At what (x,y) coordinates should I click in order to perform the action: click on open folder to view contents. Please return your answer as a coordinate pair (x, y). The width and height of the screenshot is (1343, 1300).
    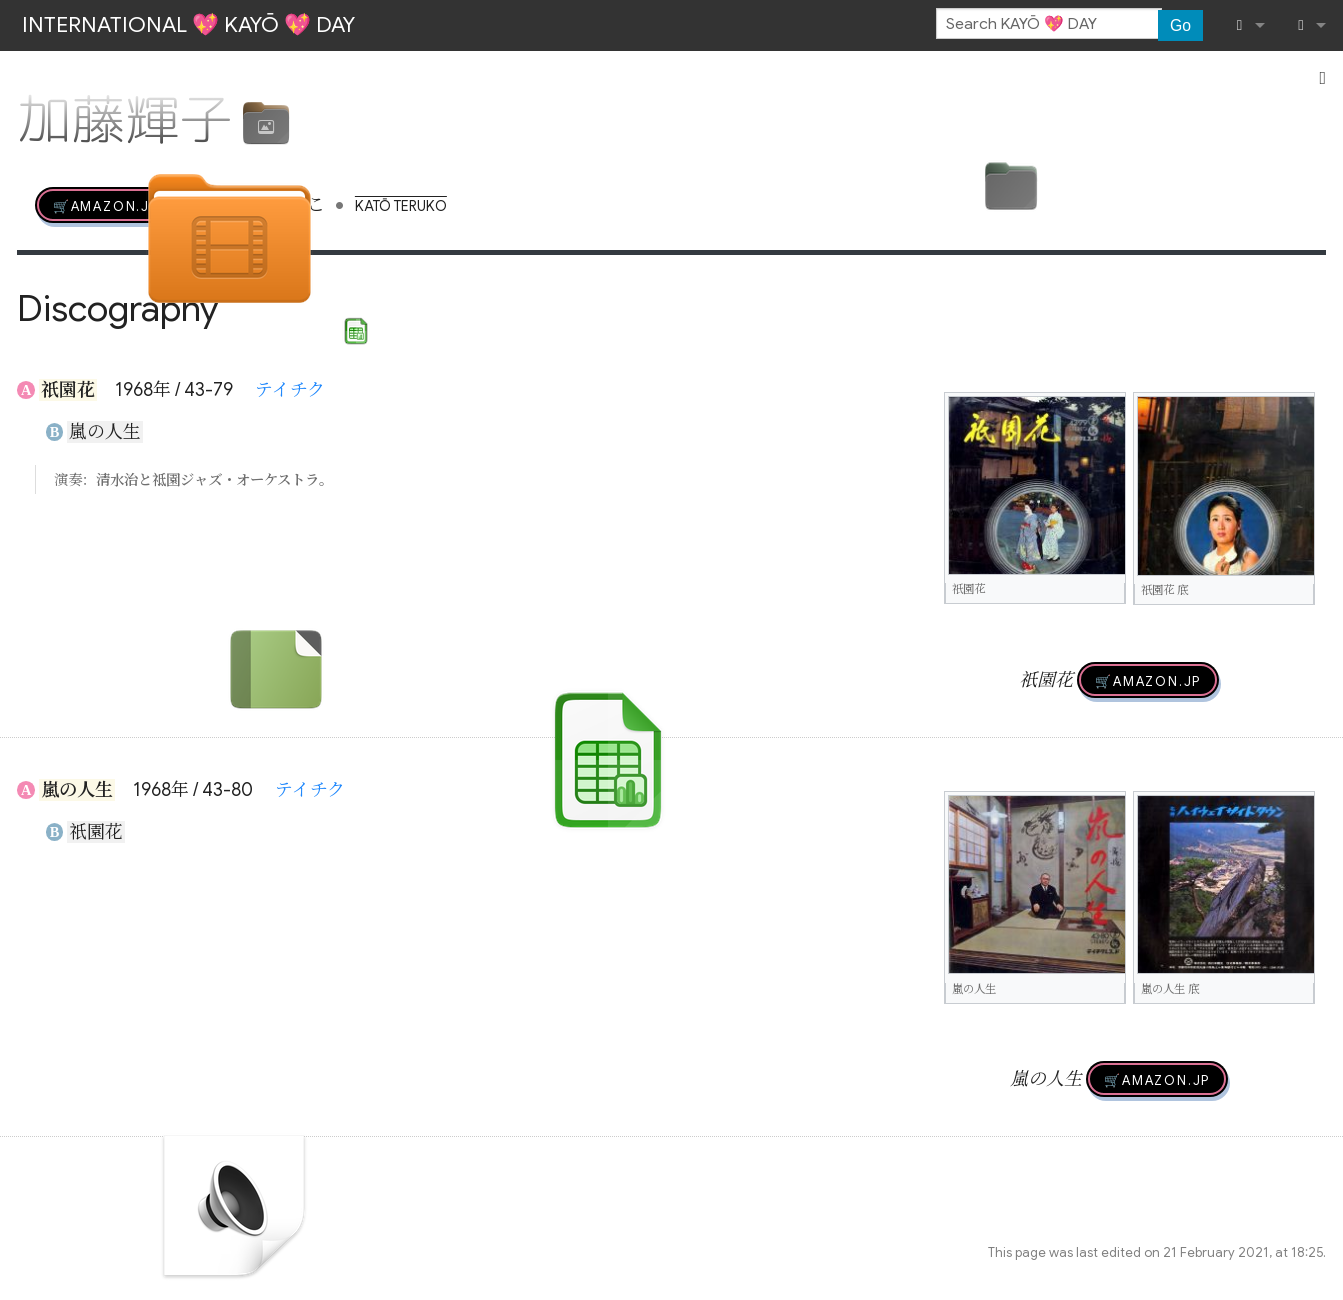
    Looking at the image, I should click on (1011, 186).